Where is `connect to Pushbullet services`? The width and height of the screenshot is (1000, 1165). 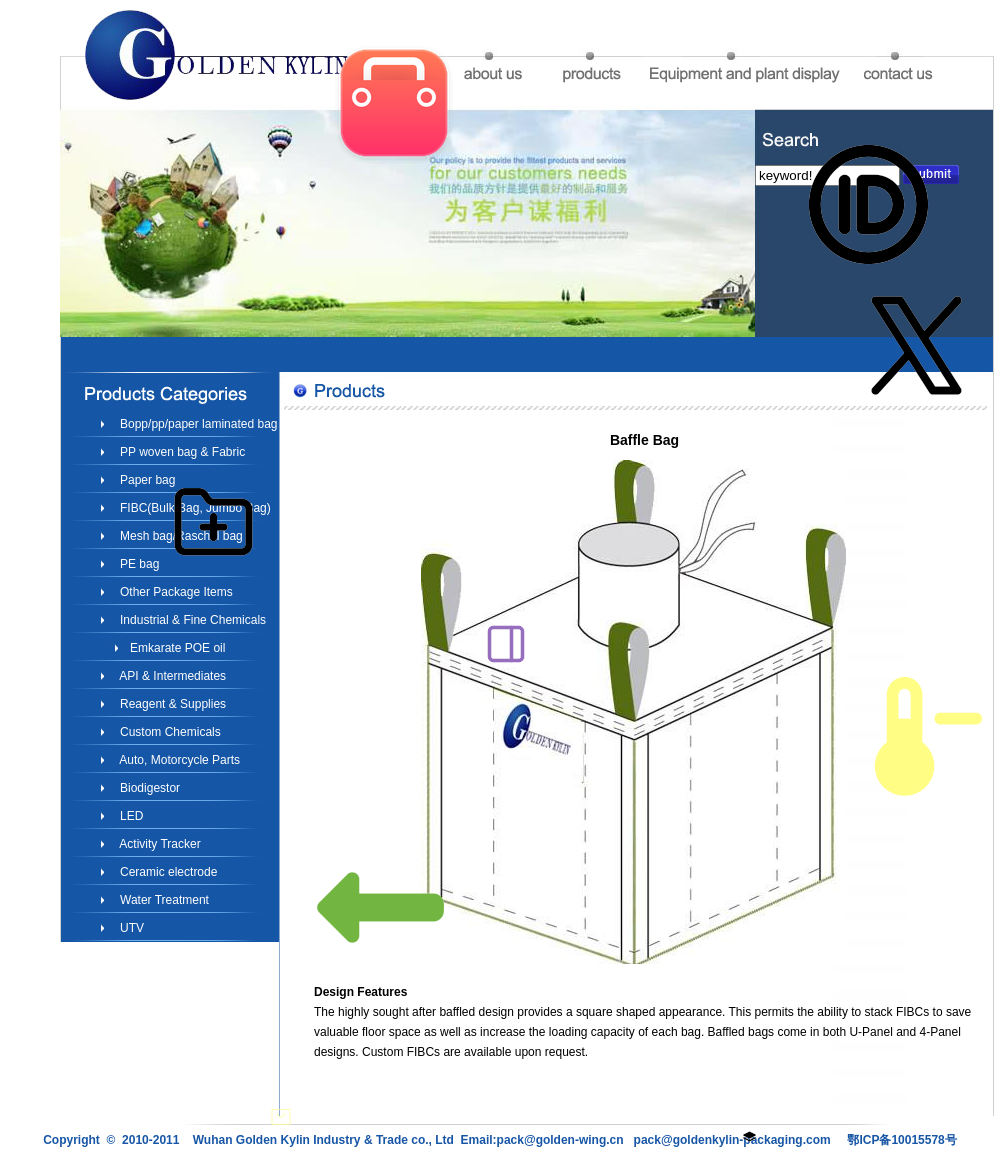 connect to Pushbullet services is located at coordinates (868, 204).